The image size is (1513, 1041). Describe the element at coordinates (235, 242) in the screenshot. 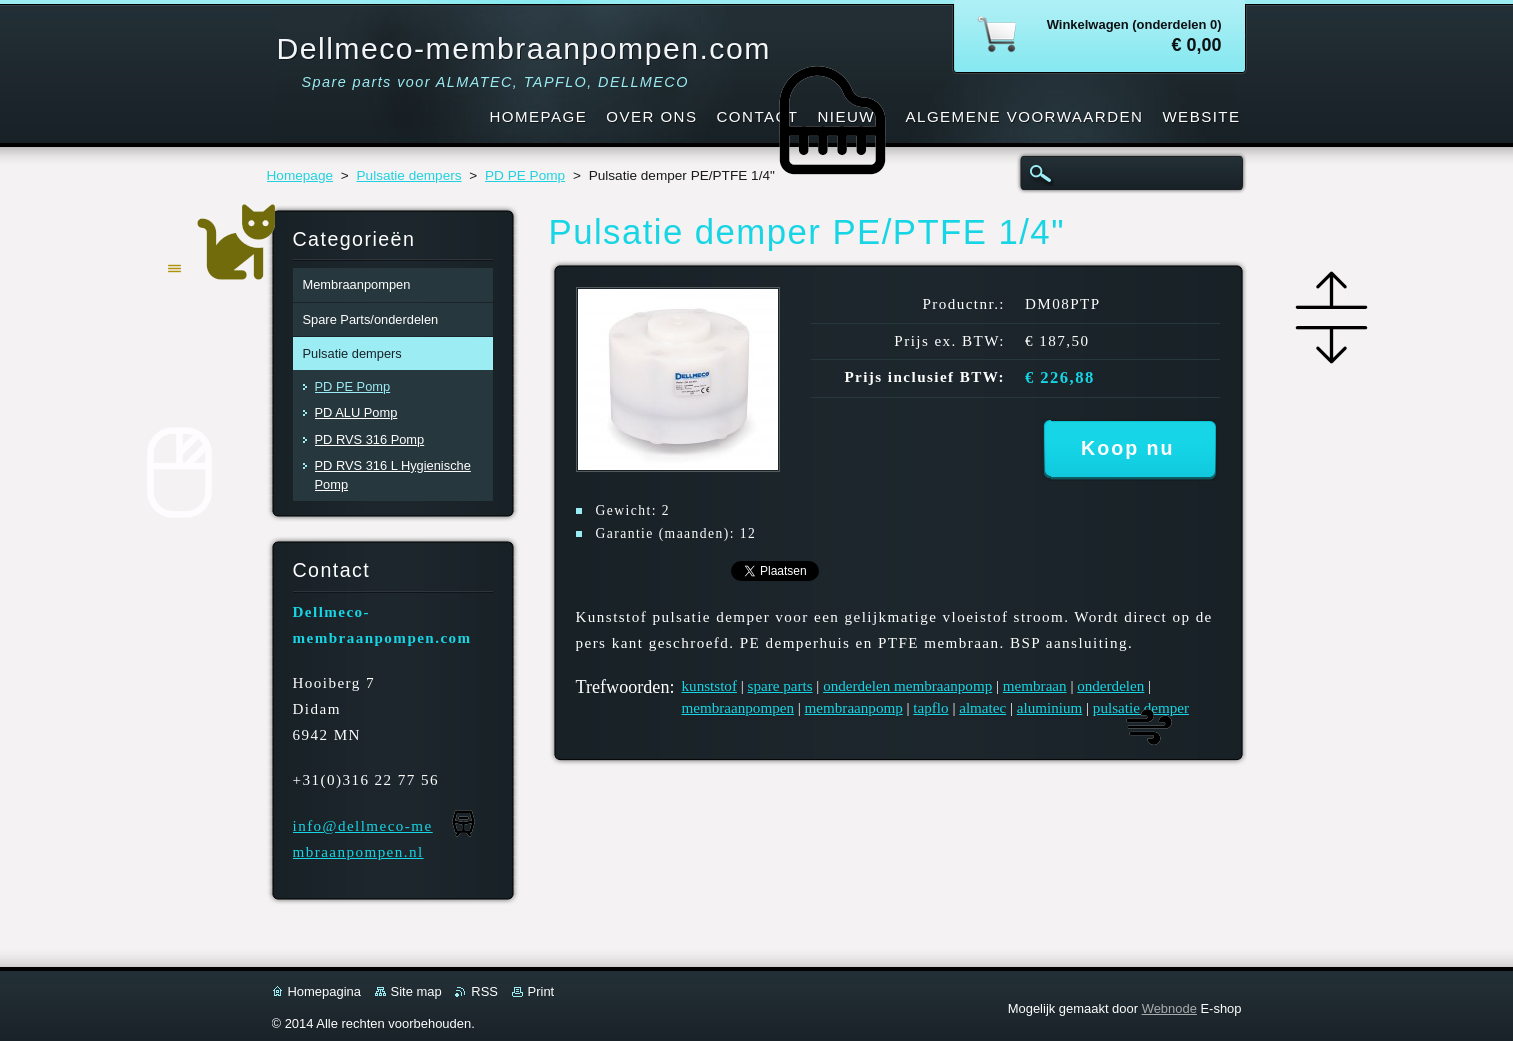

I see `view pet-related content or services` at that location.